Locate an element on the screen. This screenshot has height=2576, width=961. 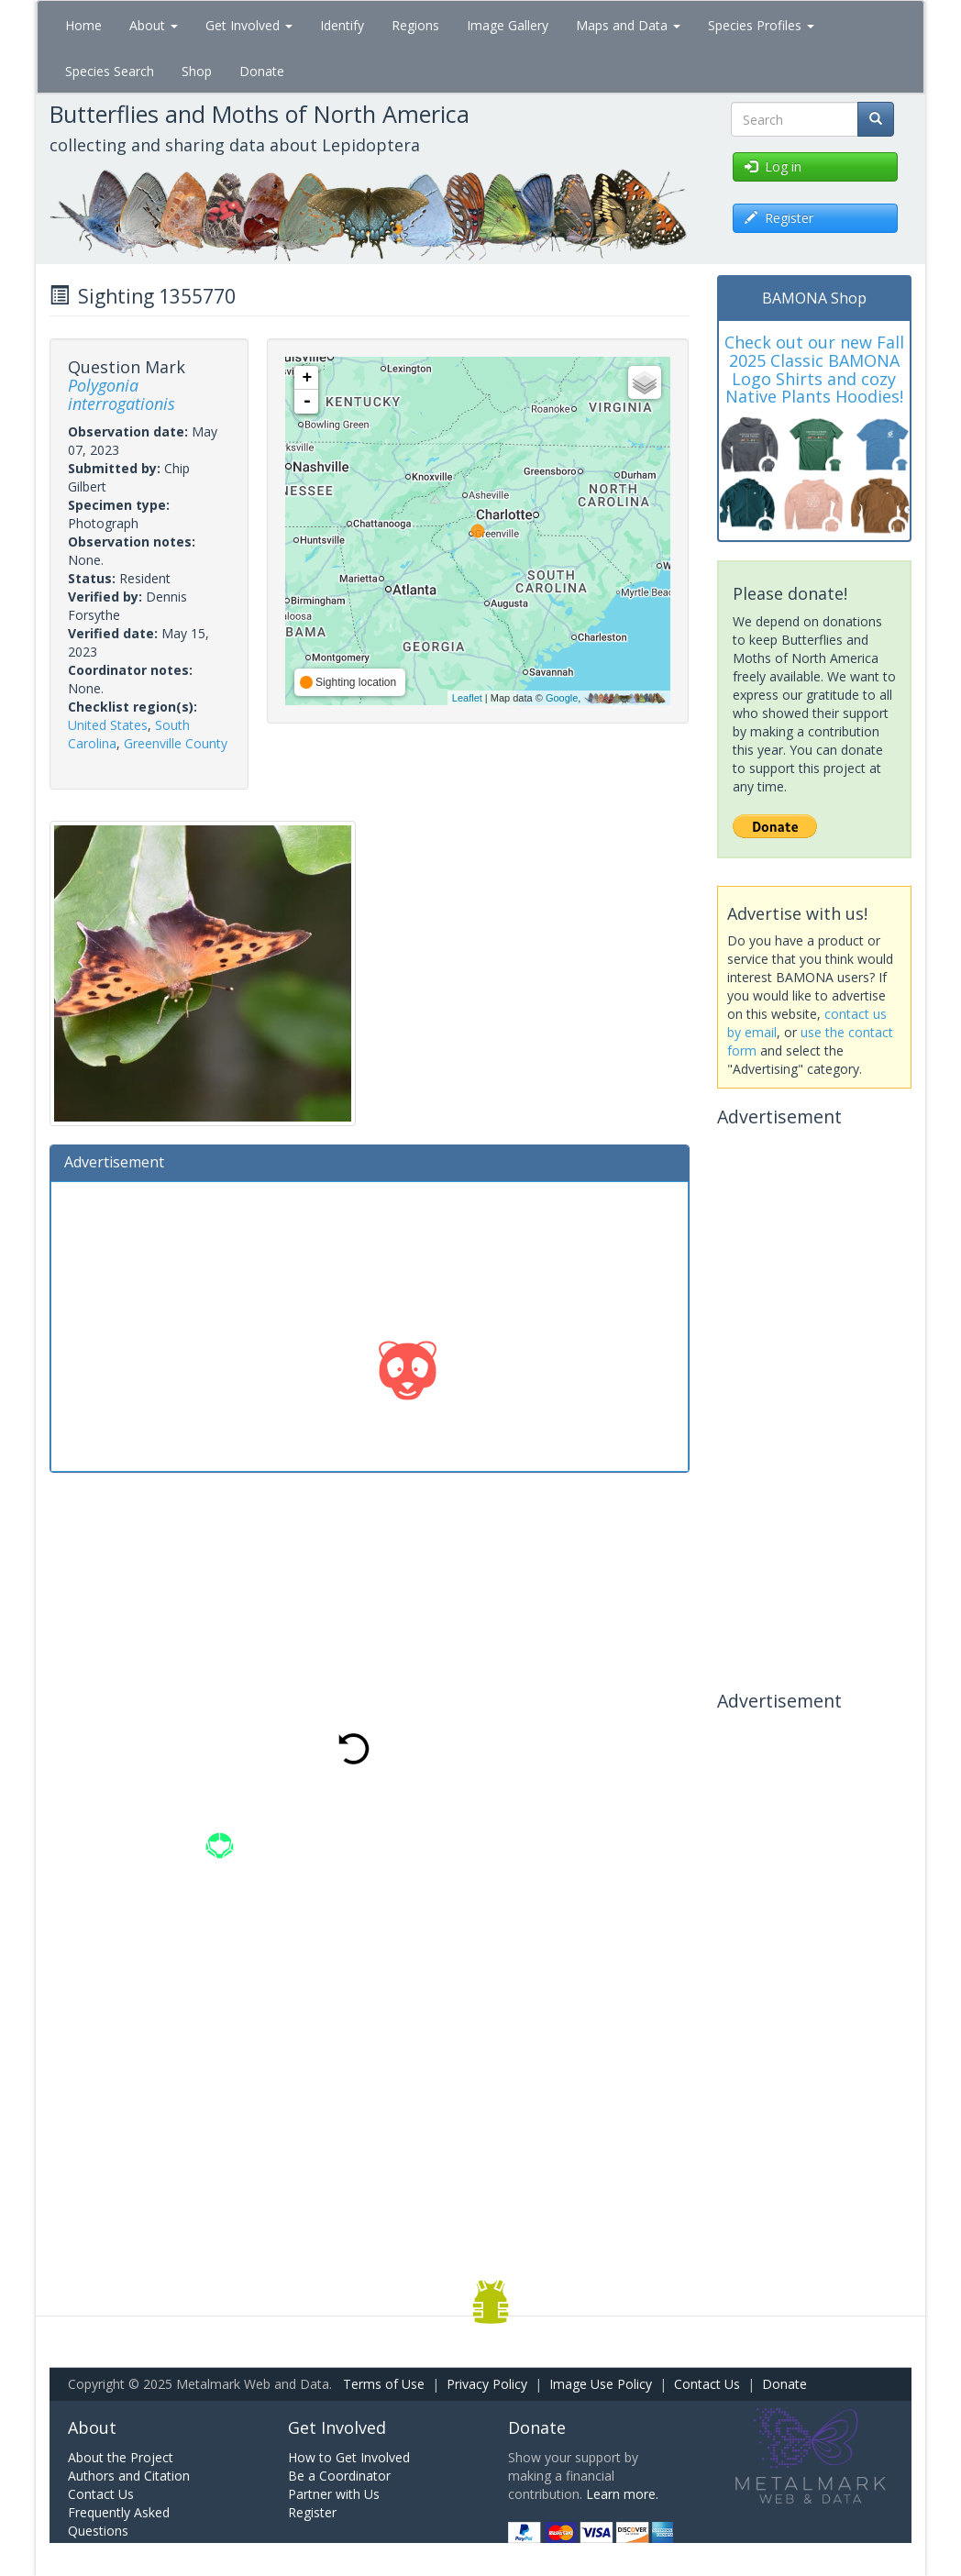
undo last action is located at coordinates (354, 1749).